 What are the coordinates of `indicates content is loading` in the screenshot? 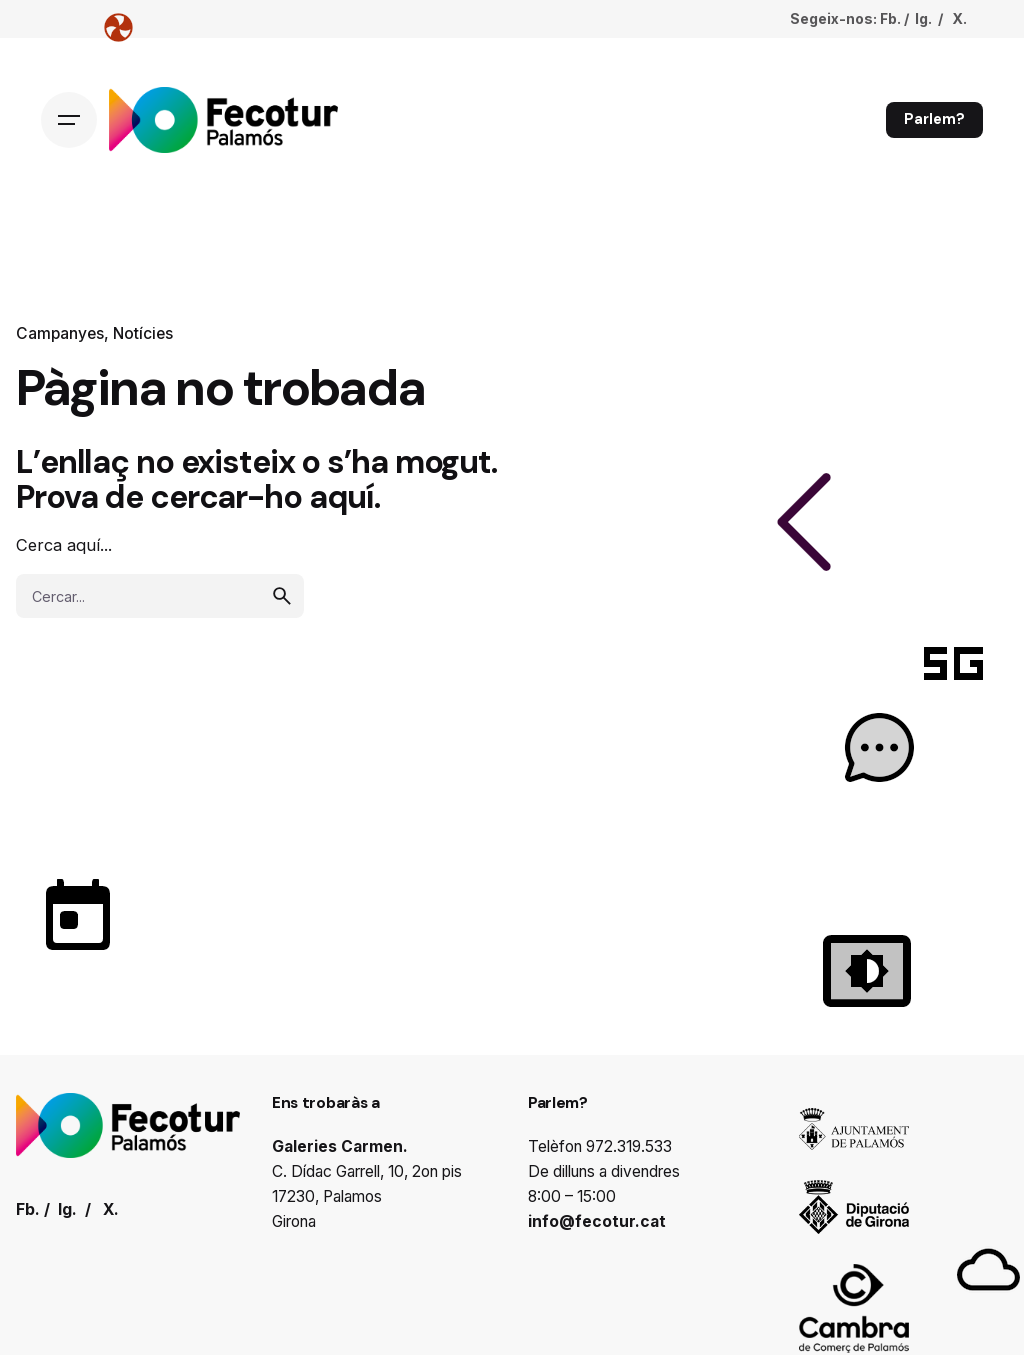 It's located at (118, 27).